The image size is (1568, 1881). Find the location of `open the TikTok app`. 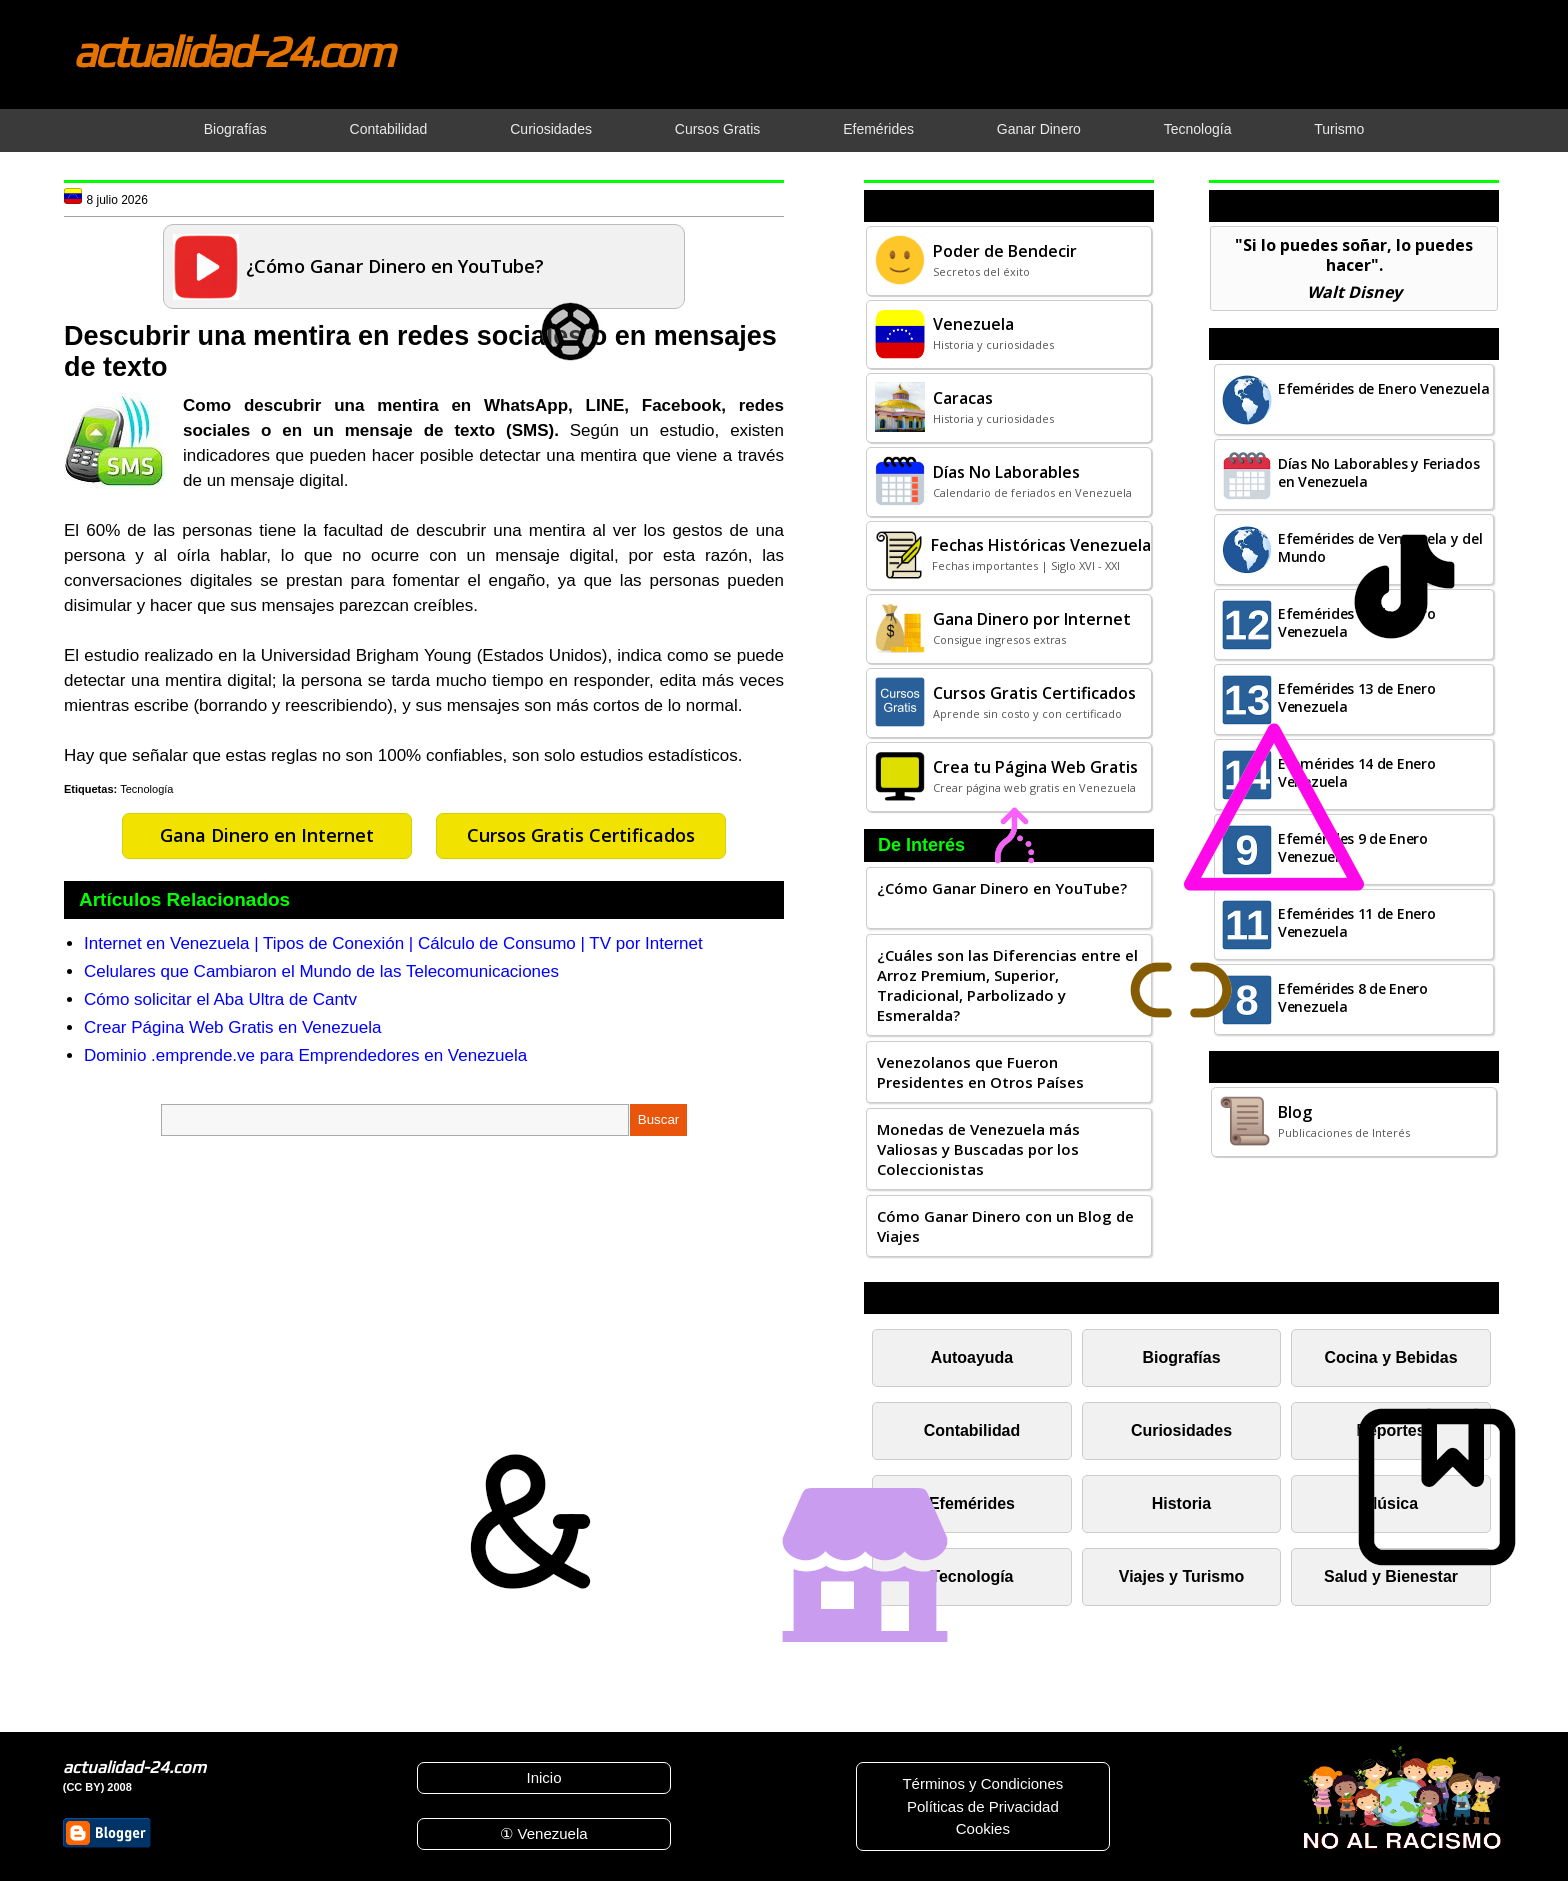

open the TikTok app is located at coordinates (1404, 588).